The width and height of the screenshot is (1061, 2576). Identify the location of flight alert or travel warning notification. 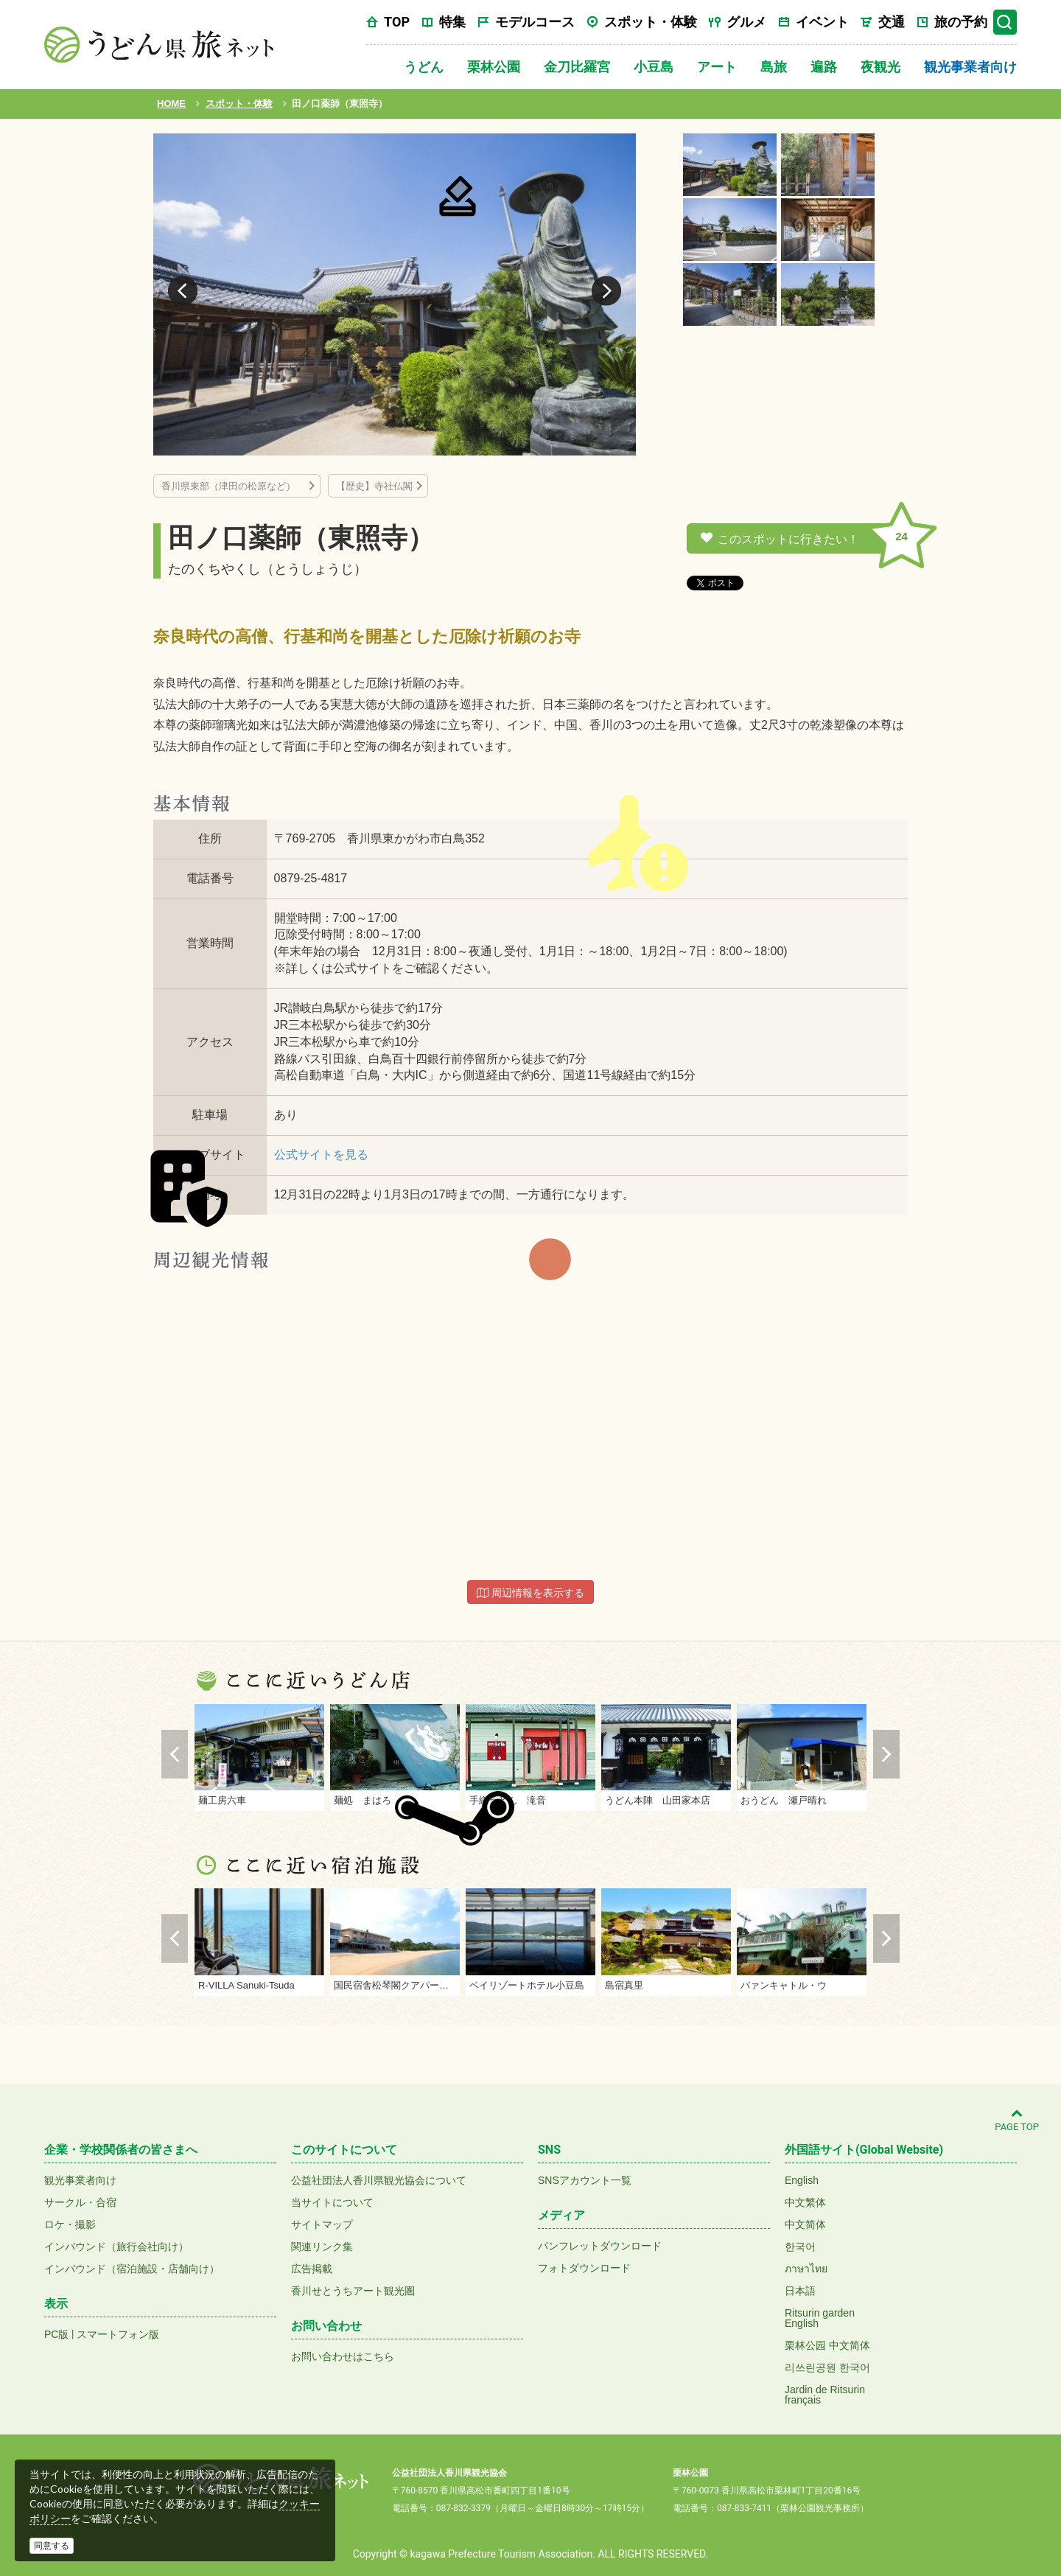
(634, 843).